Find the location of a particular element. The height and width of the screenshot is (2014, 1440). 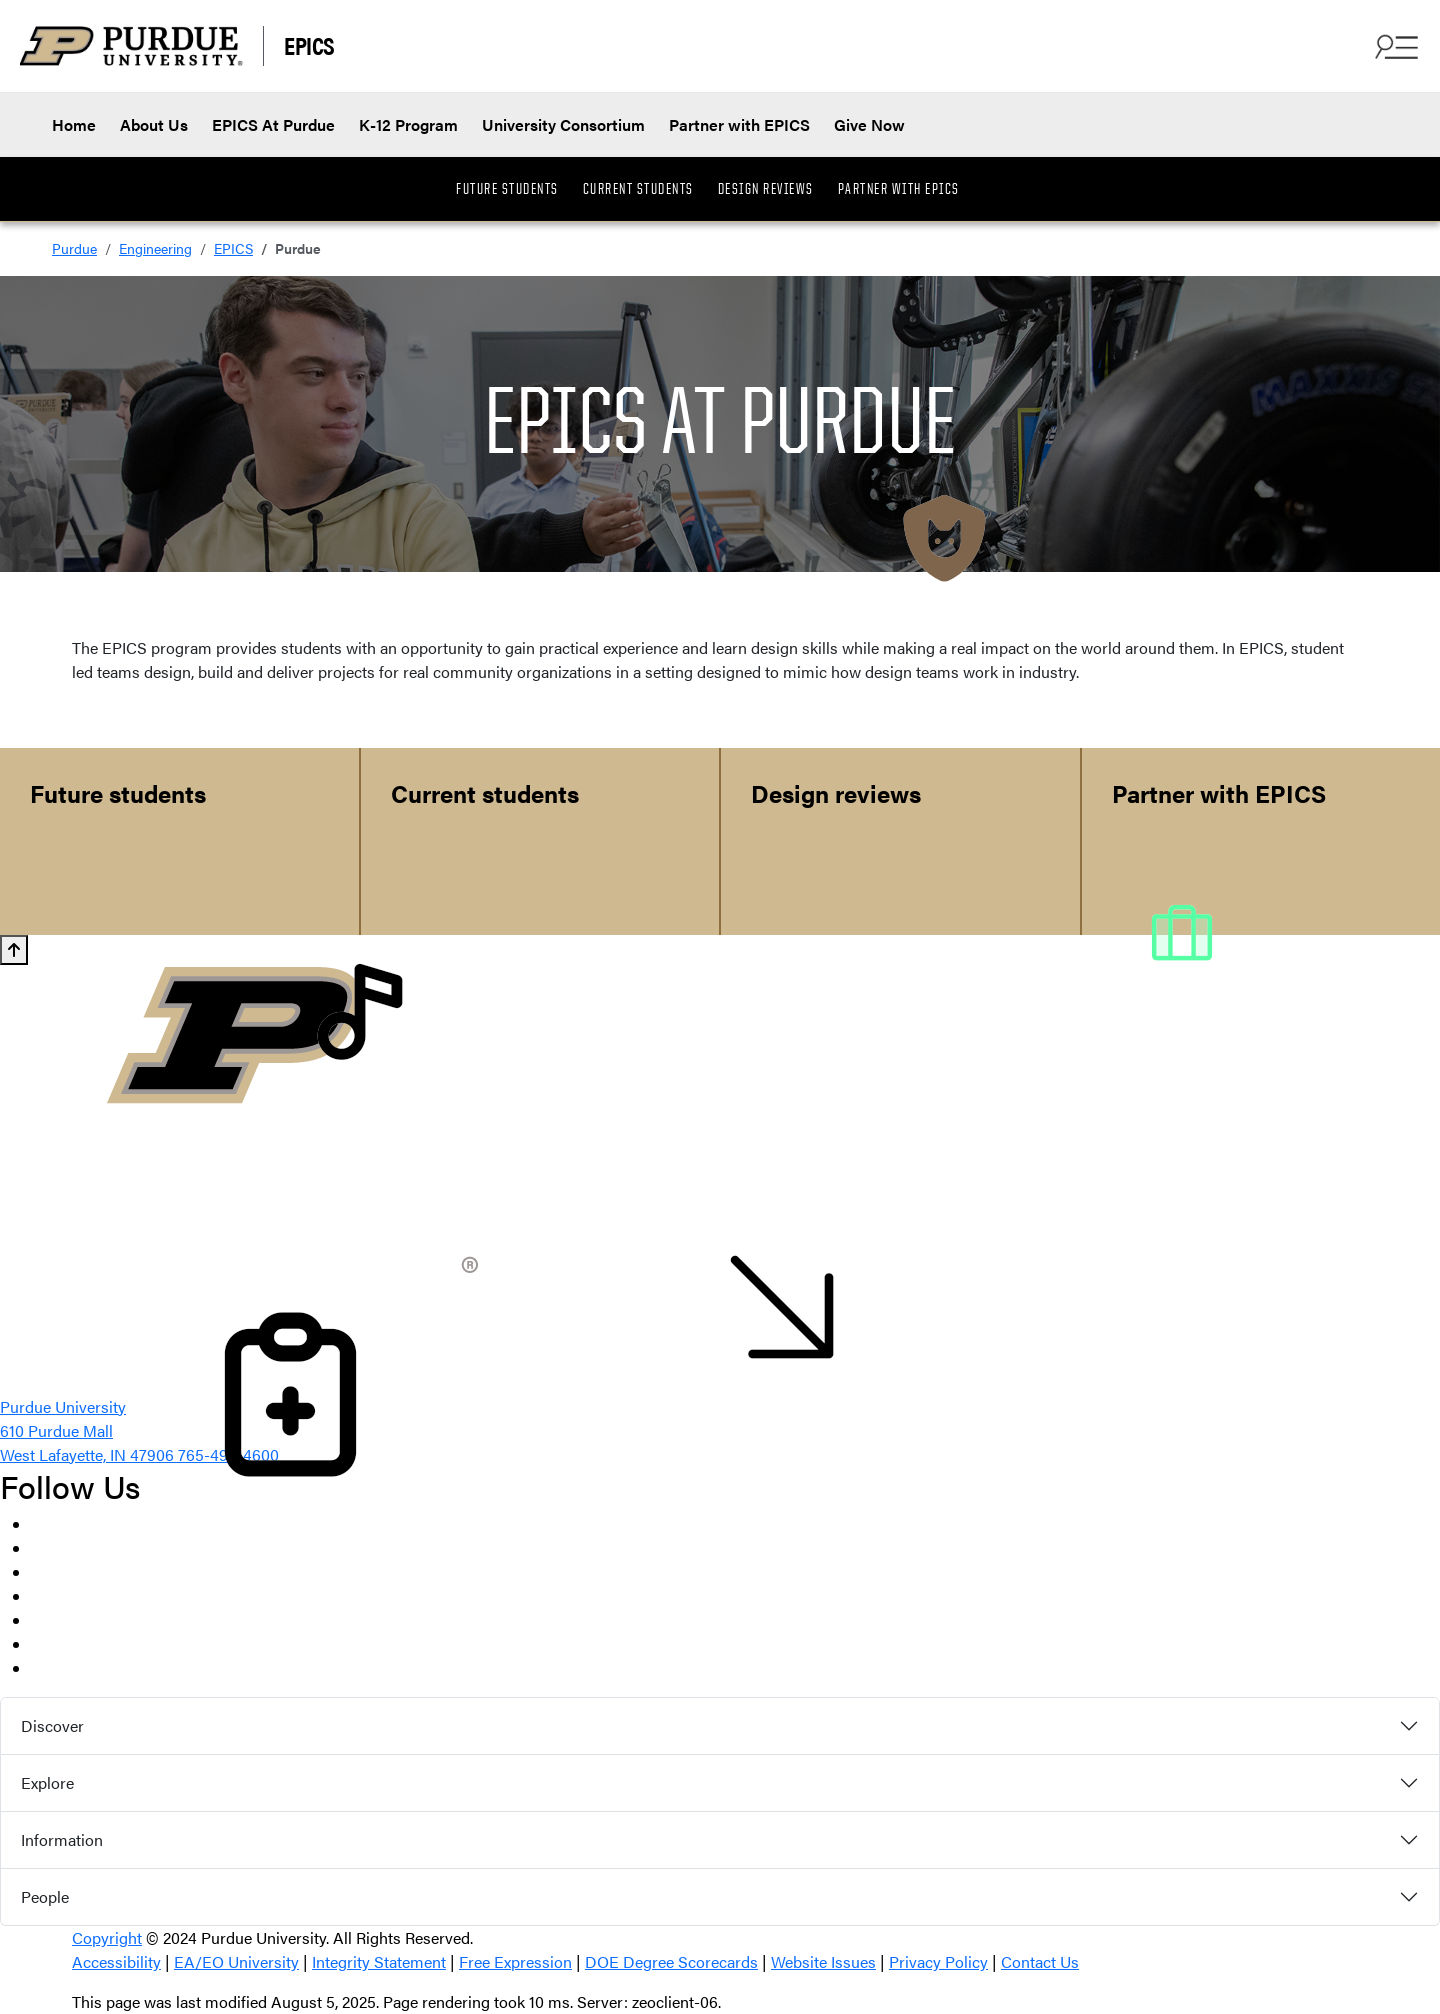

view medical report or health records is located at coordinates (290, 1394).